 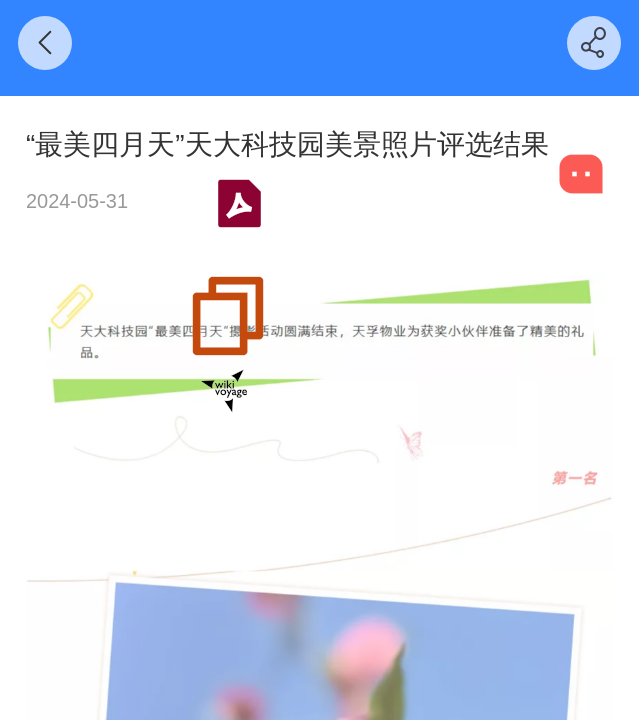 What do you see at coordinates (228, 316) in the screenshot?
I see `copy file to clipboard` at bounding box center [228, 316].